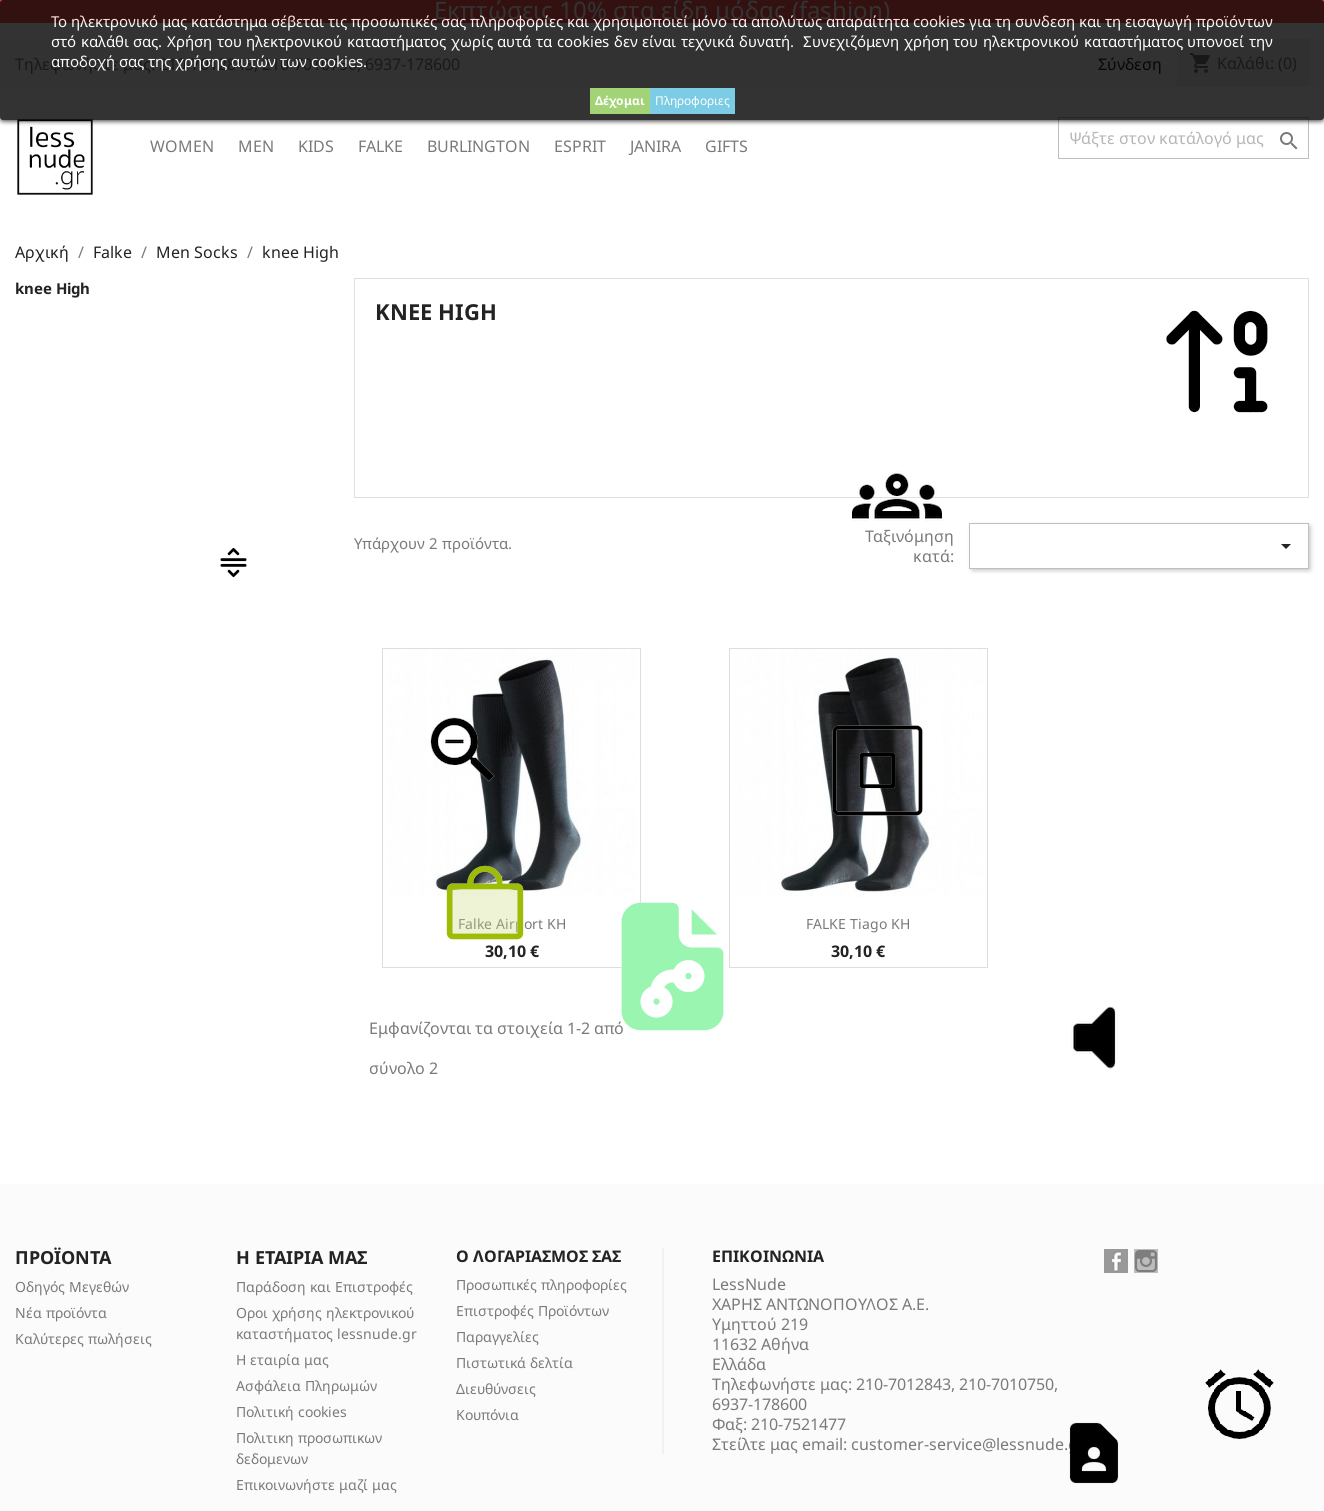 The width and height of the screenshot is (1324, 1511). What do you see at coordinates (897, 496) in the screenshot?
I see `view or manage groups` at bounding box center [897, 496].